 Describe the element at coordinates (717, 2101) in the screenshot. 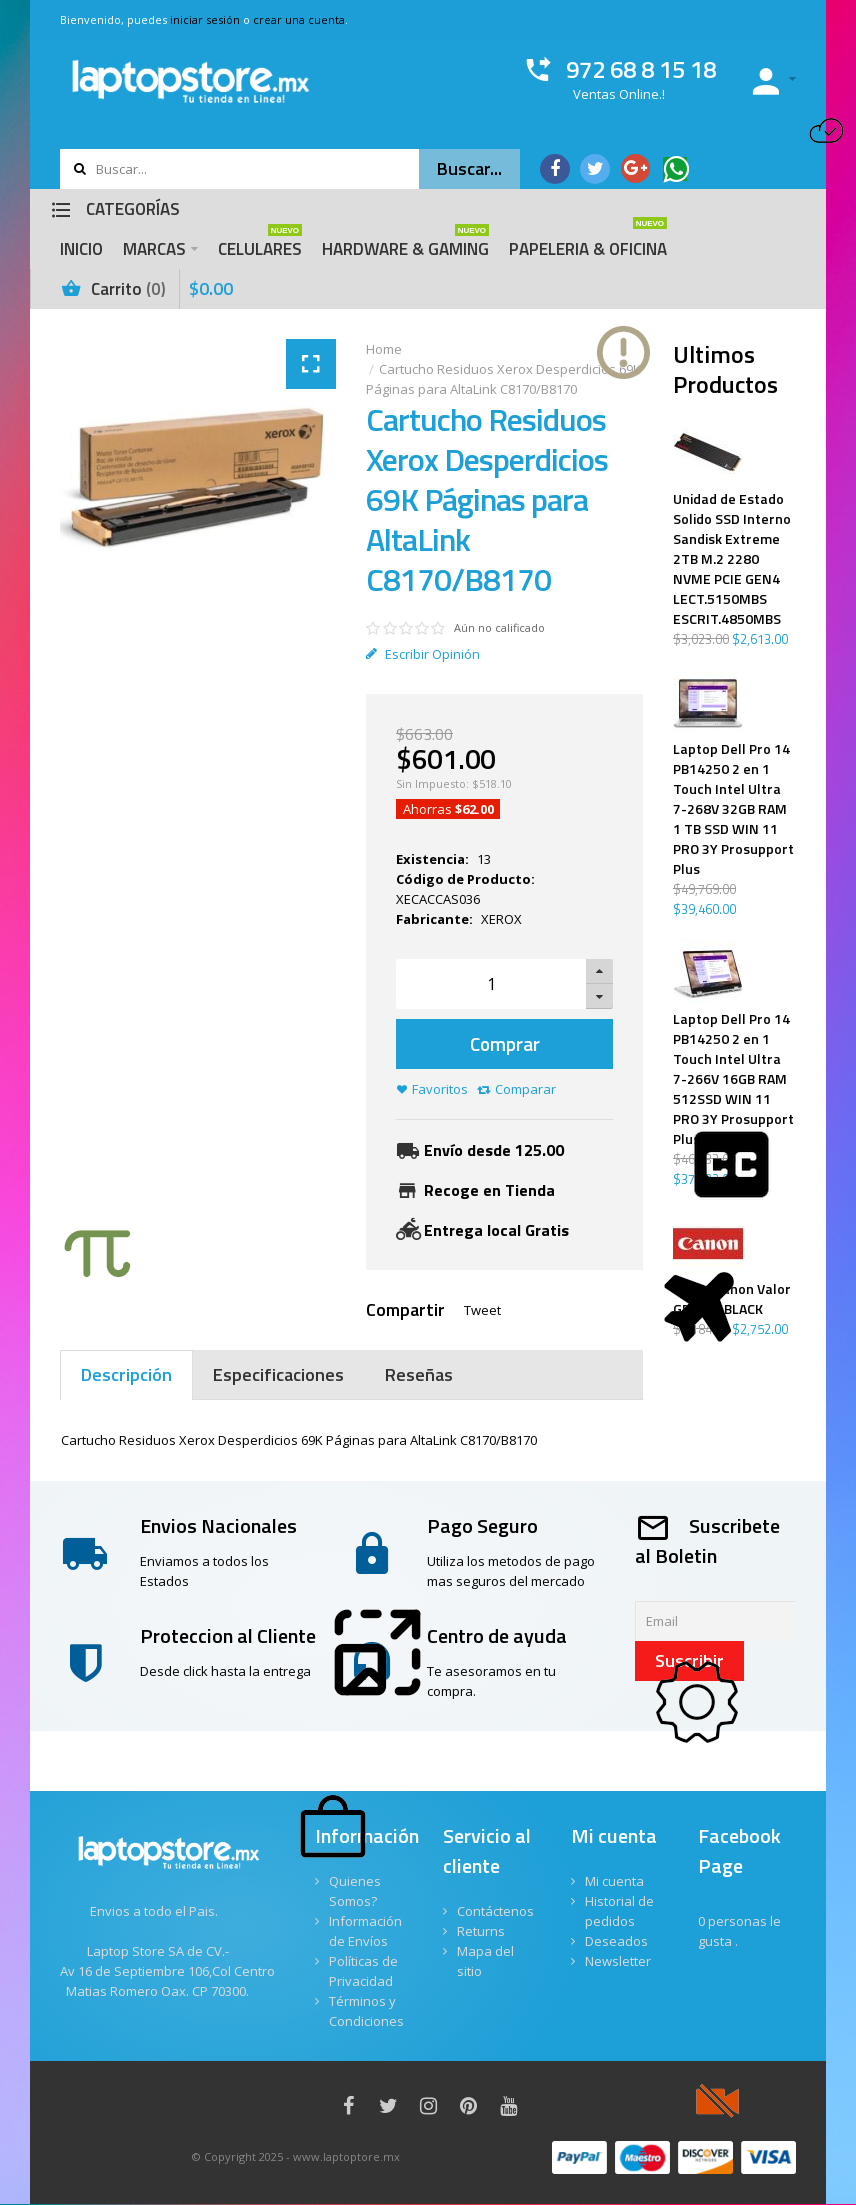

I see `turn off camera or disable video` at that location.